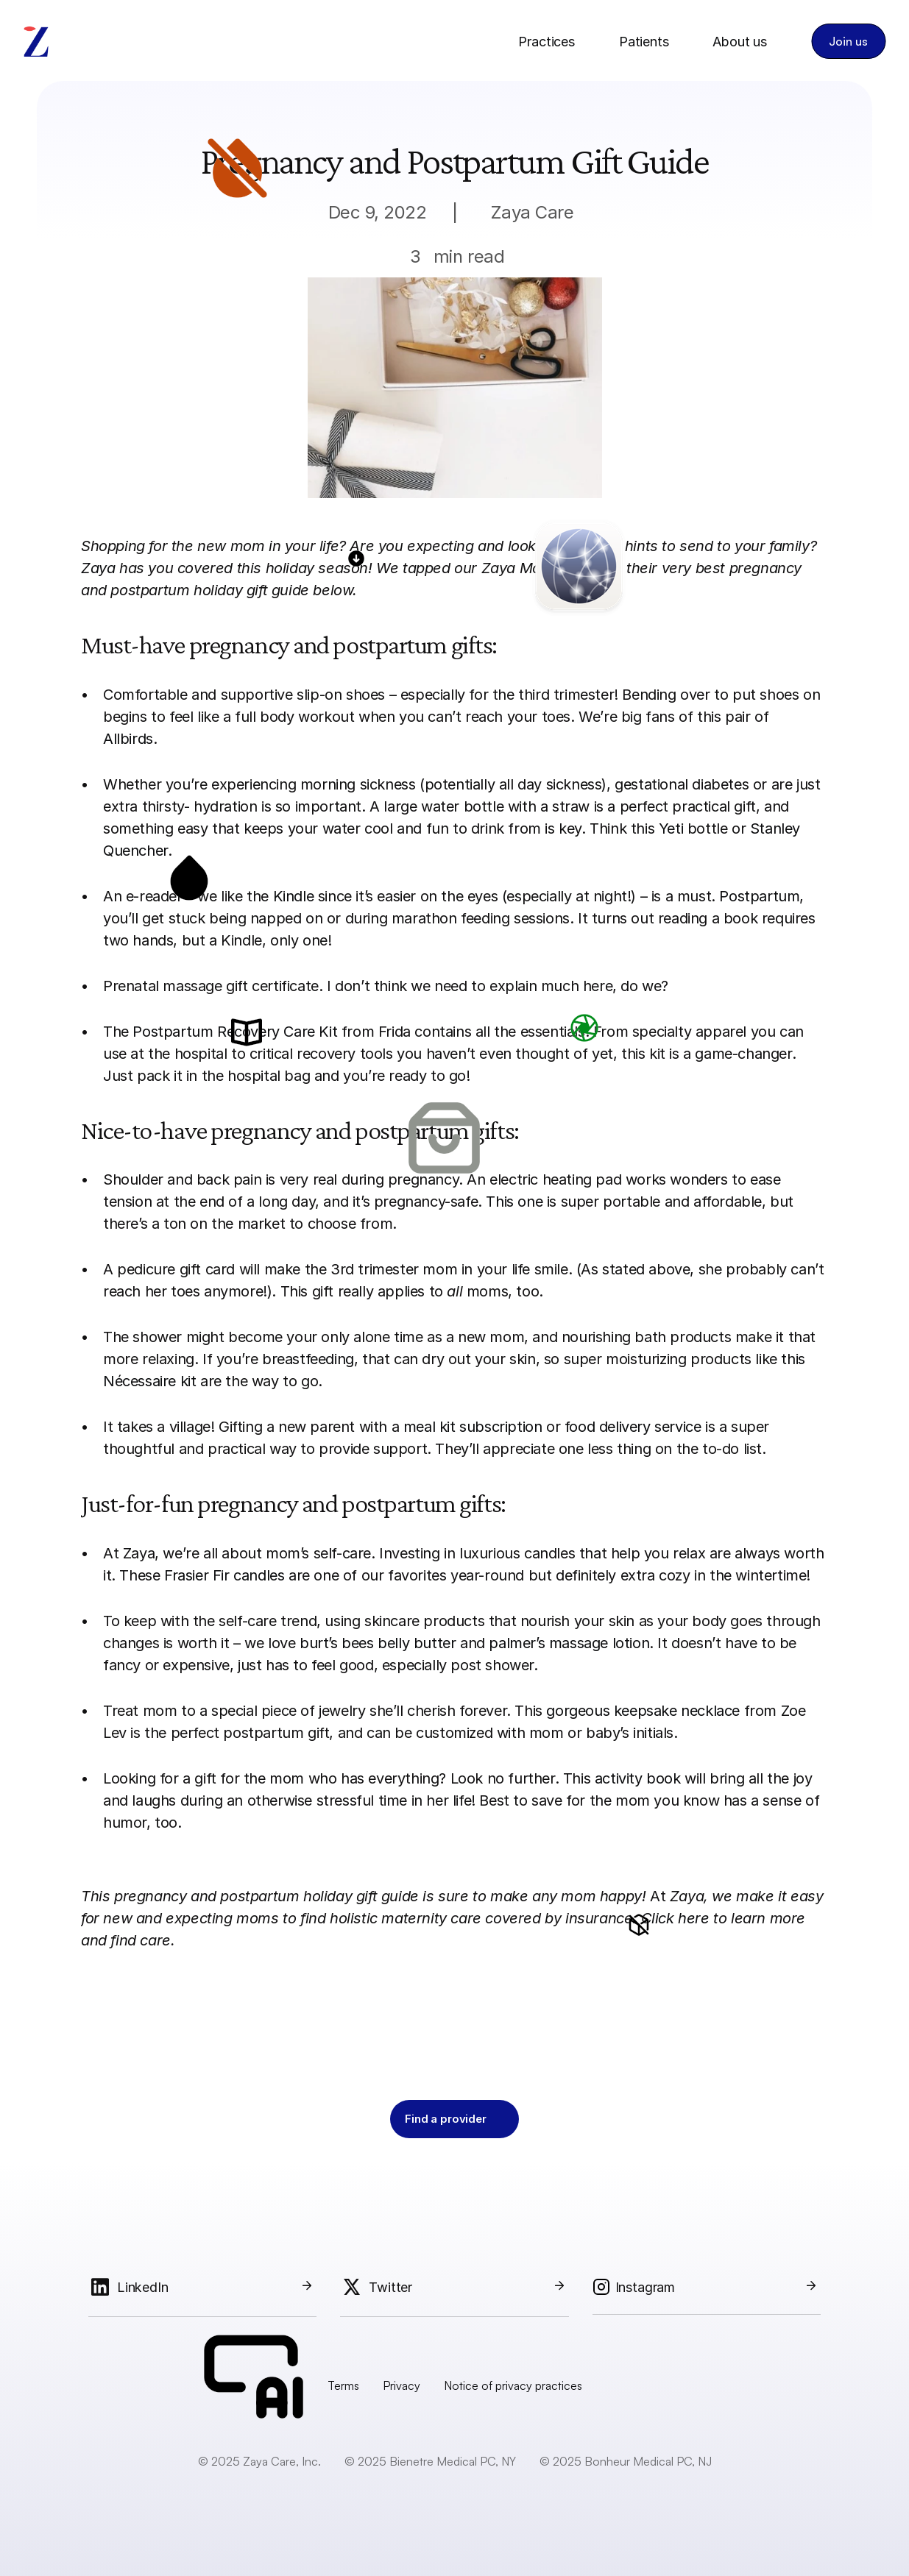 The image size is (909, 2576). Describe the element at coordinates (639, 1925) in the screenshot. I see `3D view disabled or unavailable` at that location.